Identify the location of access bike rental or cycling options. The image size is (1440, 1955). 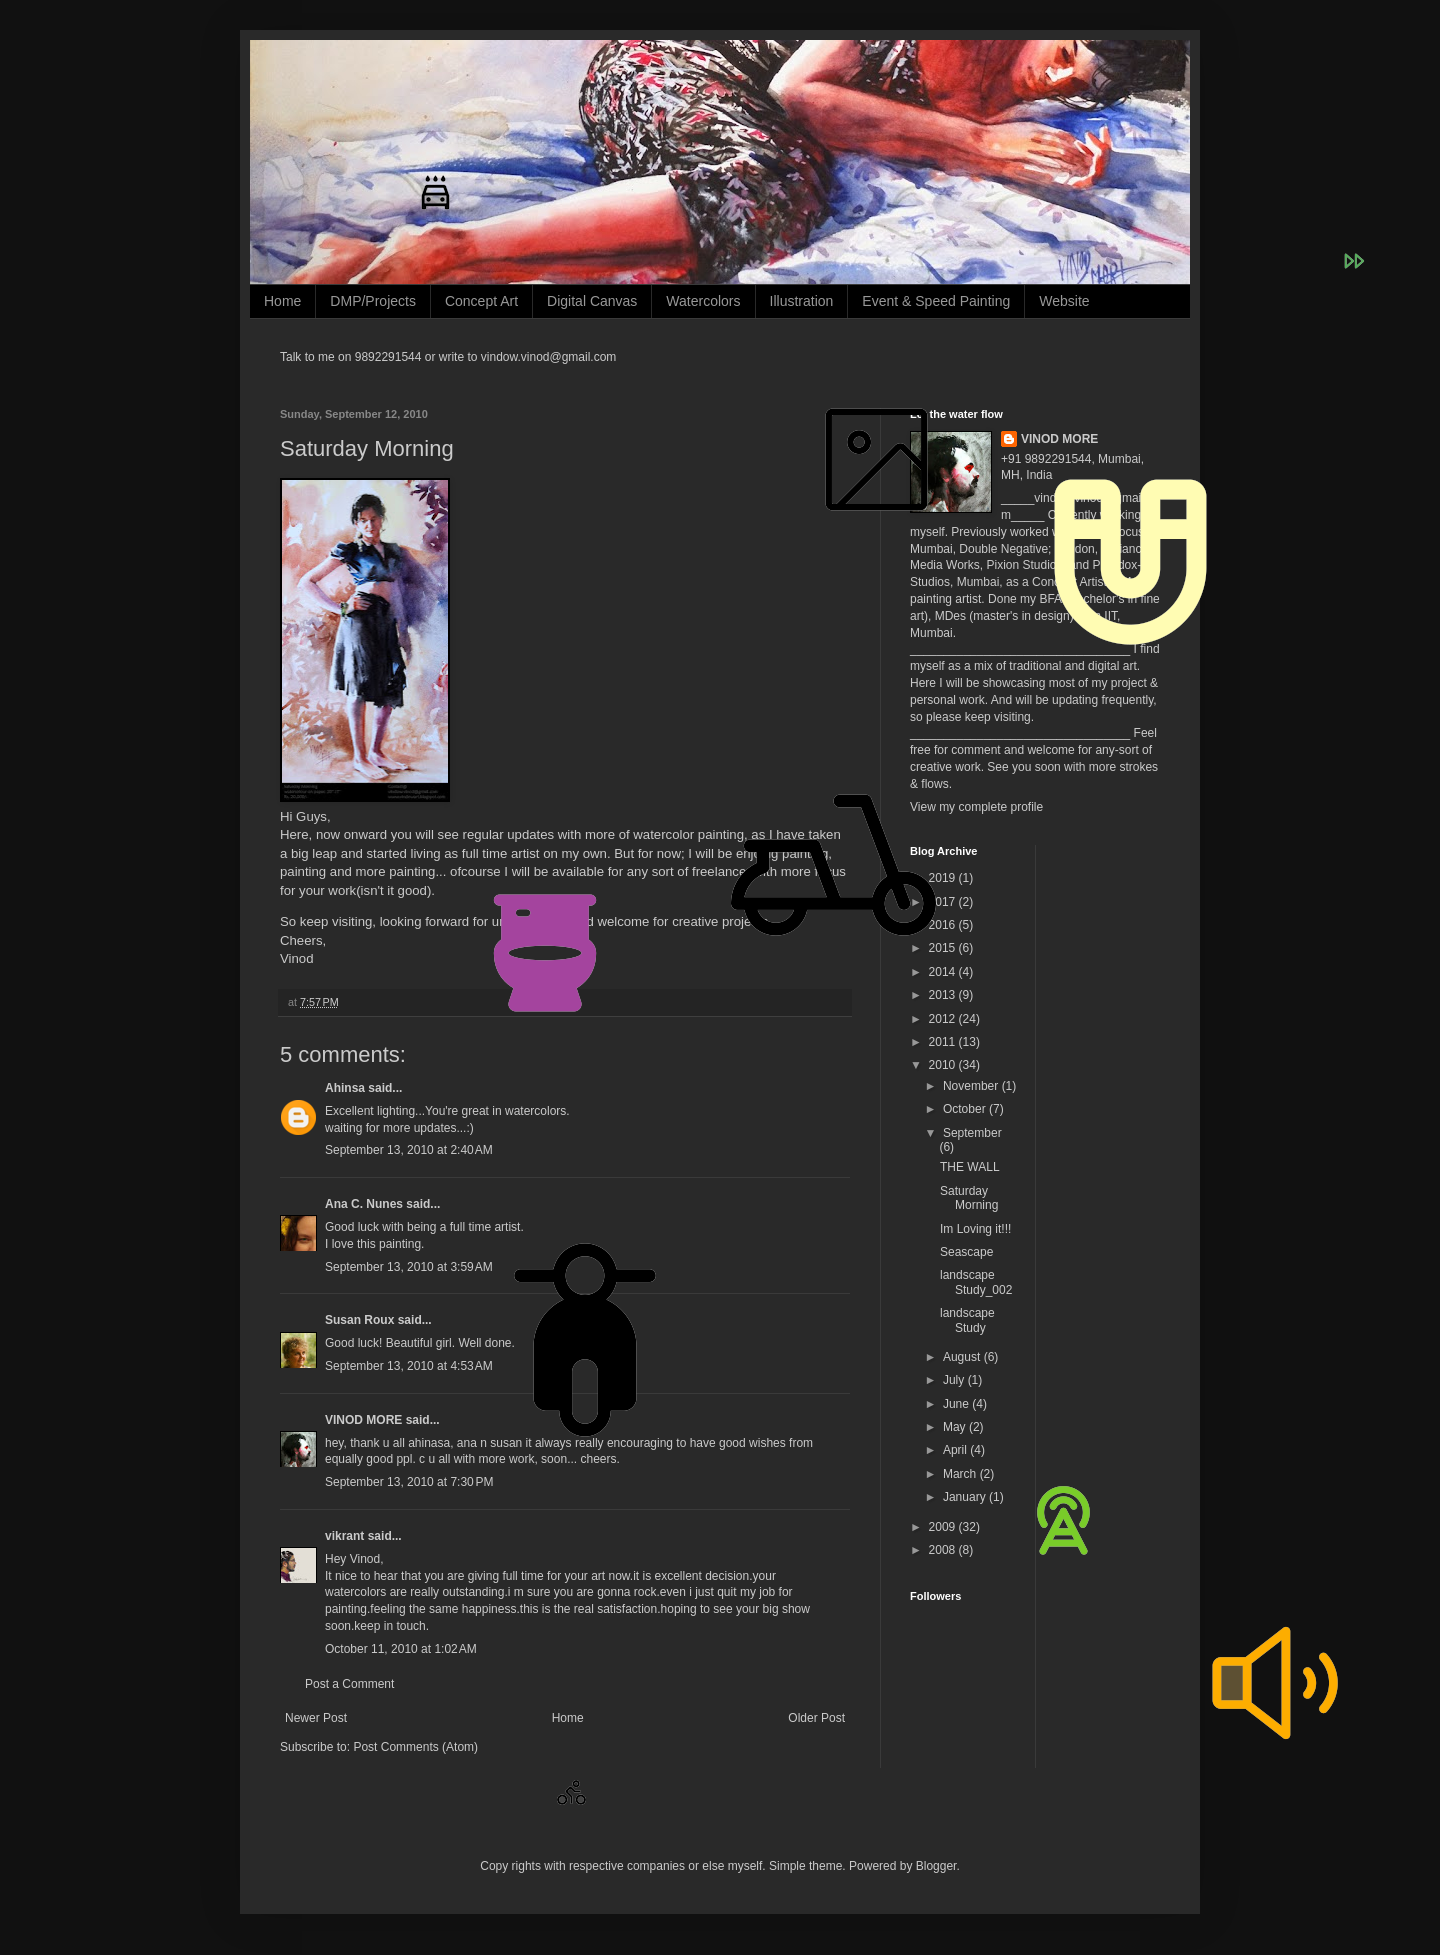
(571, 1793).